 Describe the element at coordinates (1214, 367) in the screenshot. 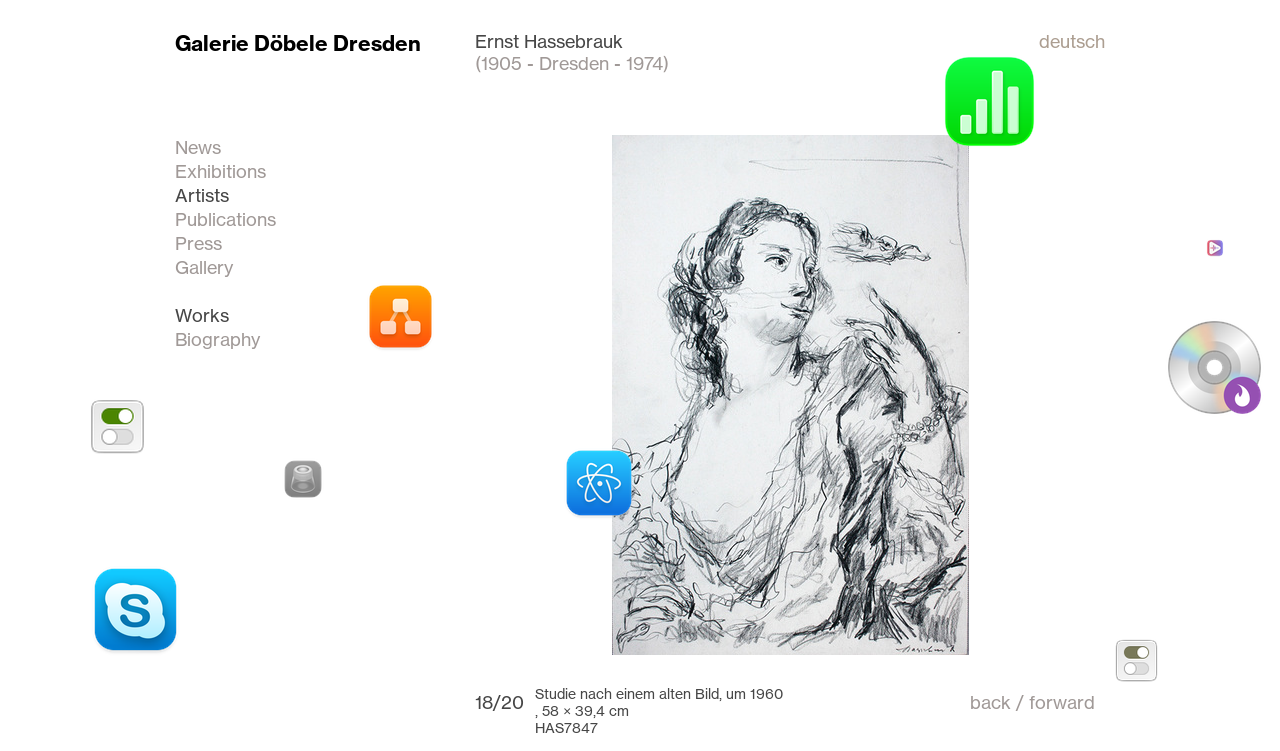

I see `burn data to a dvd disc` at that location.